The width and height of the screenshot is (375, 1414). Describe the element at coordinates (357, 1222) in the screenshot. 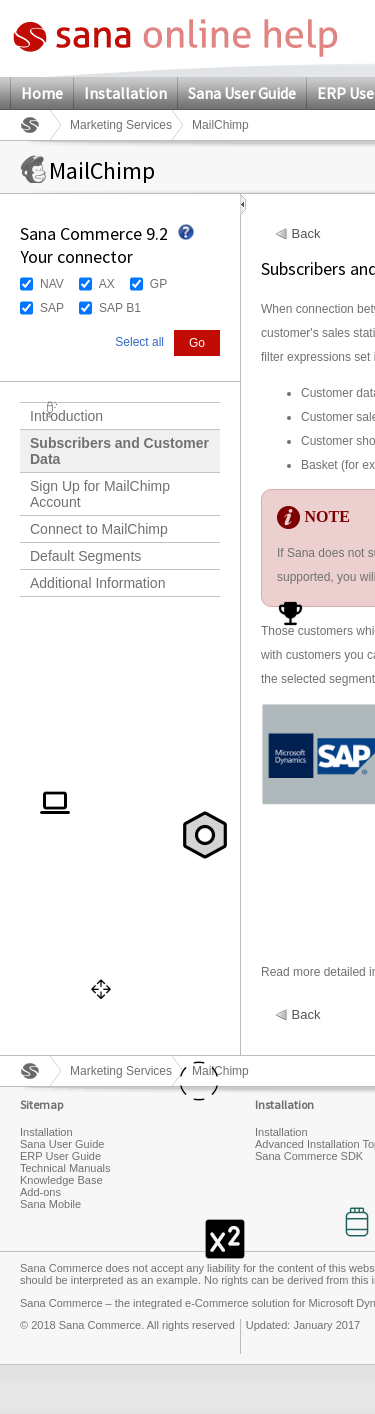

I see `view or manage labeled containers` at that location.